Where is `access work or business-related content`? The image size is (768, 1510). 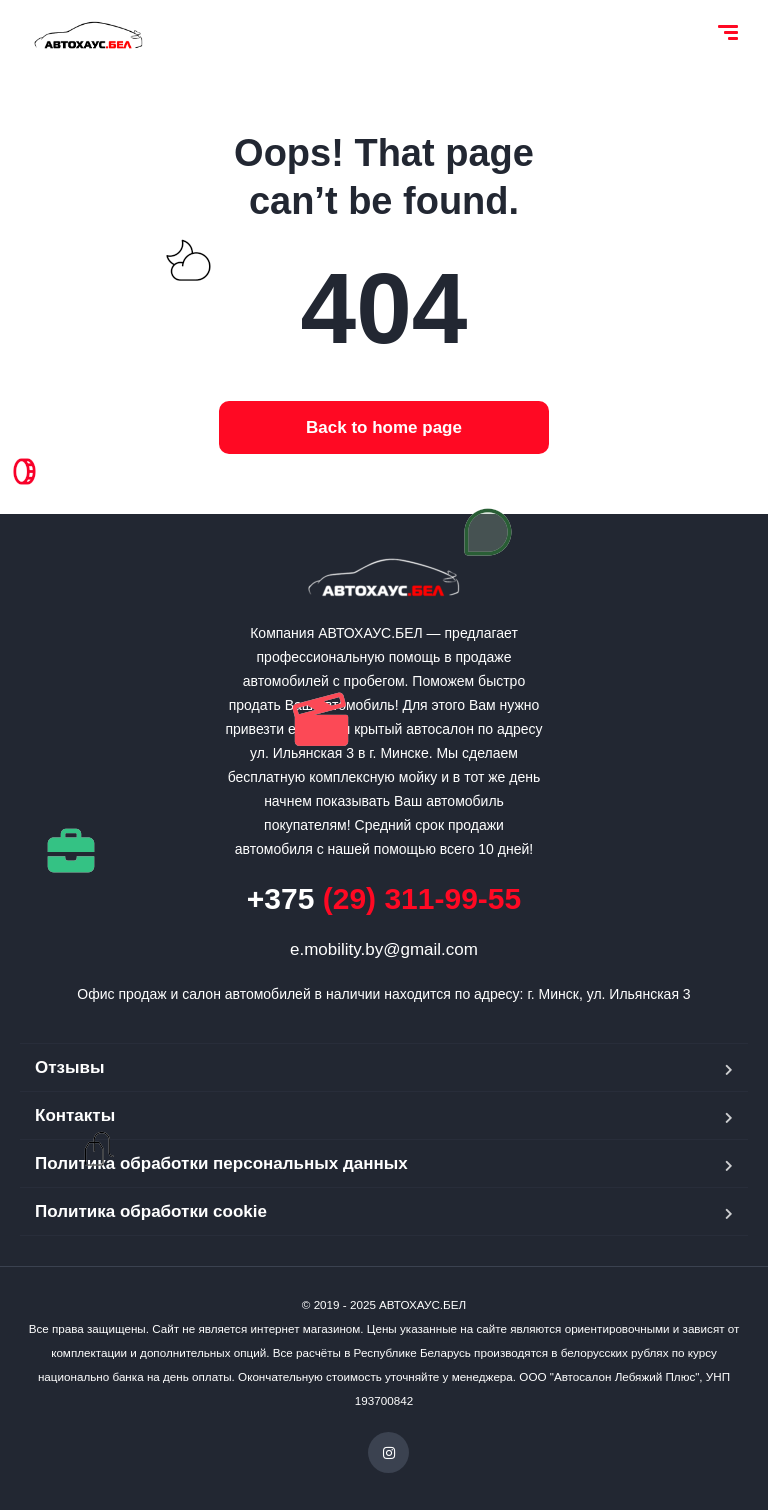 access work or business-related content is located at coordinates (71, 852).